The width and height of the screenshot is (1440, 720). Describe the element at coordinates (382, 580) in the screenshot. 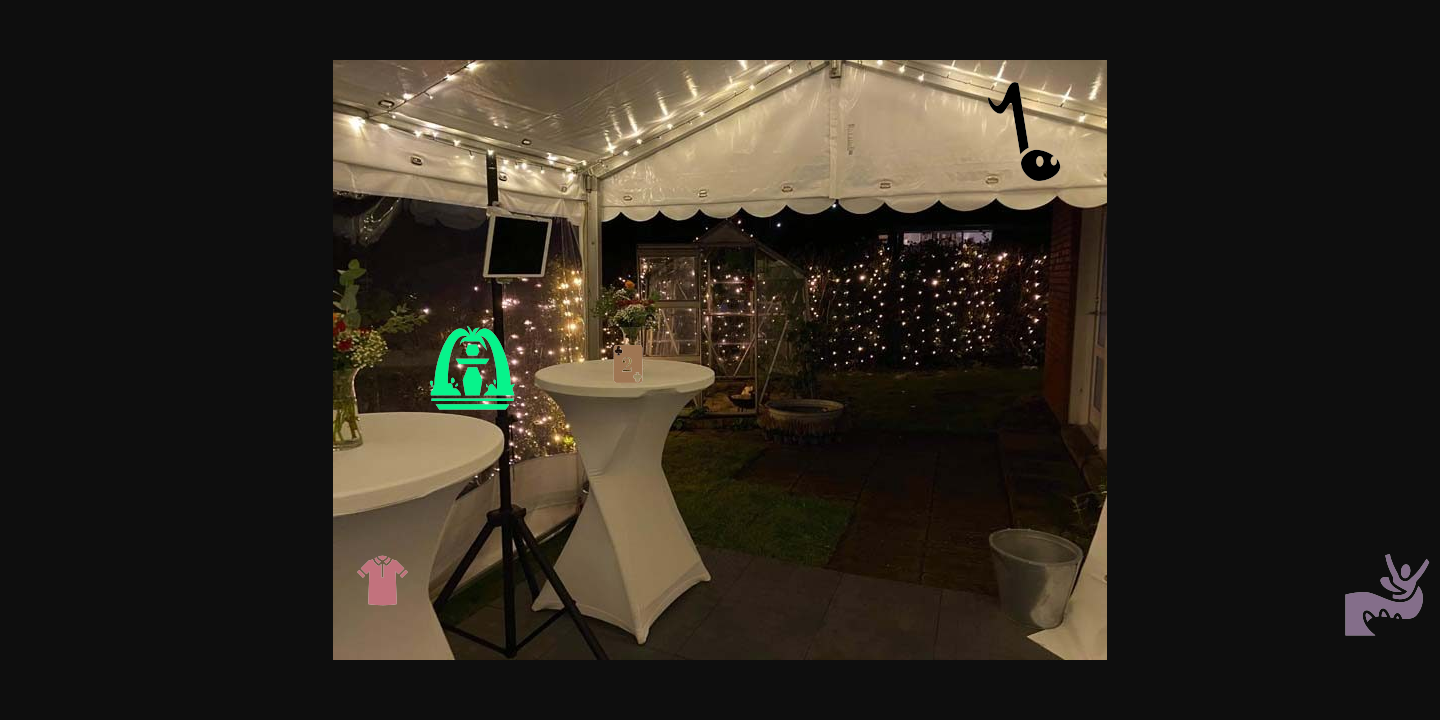

I see `browse clothing or apparel category` at that location.